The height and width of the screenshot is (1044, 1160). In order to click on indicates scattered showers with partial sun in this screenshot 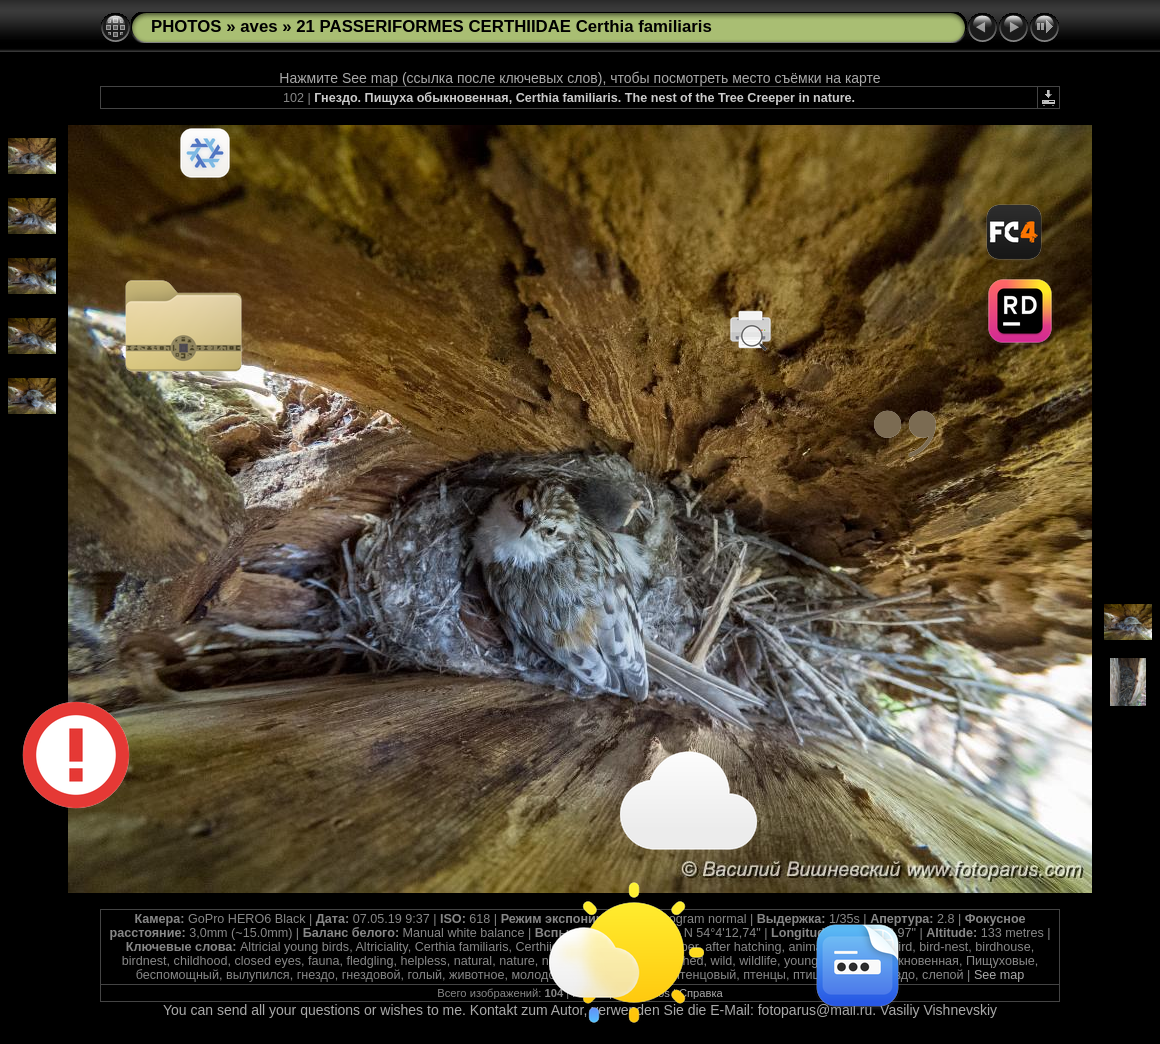, I will do `click(626, 952)`.